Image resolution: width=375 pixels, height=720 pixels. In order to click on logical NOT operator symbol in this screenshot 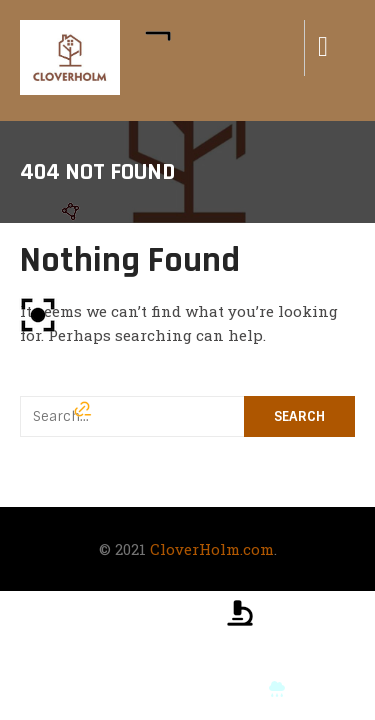, I will do `click(158, 33)`.